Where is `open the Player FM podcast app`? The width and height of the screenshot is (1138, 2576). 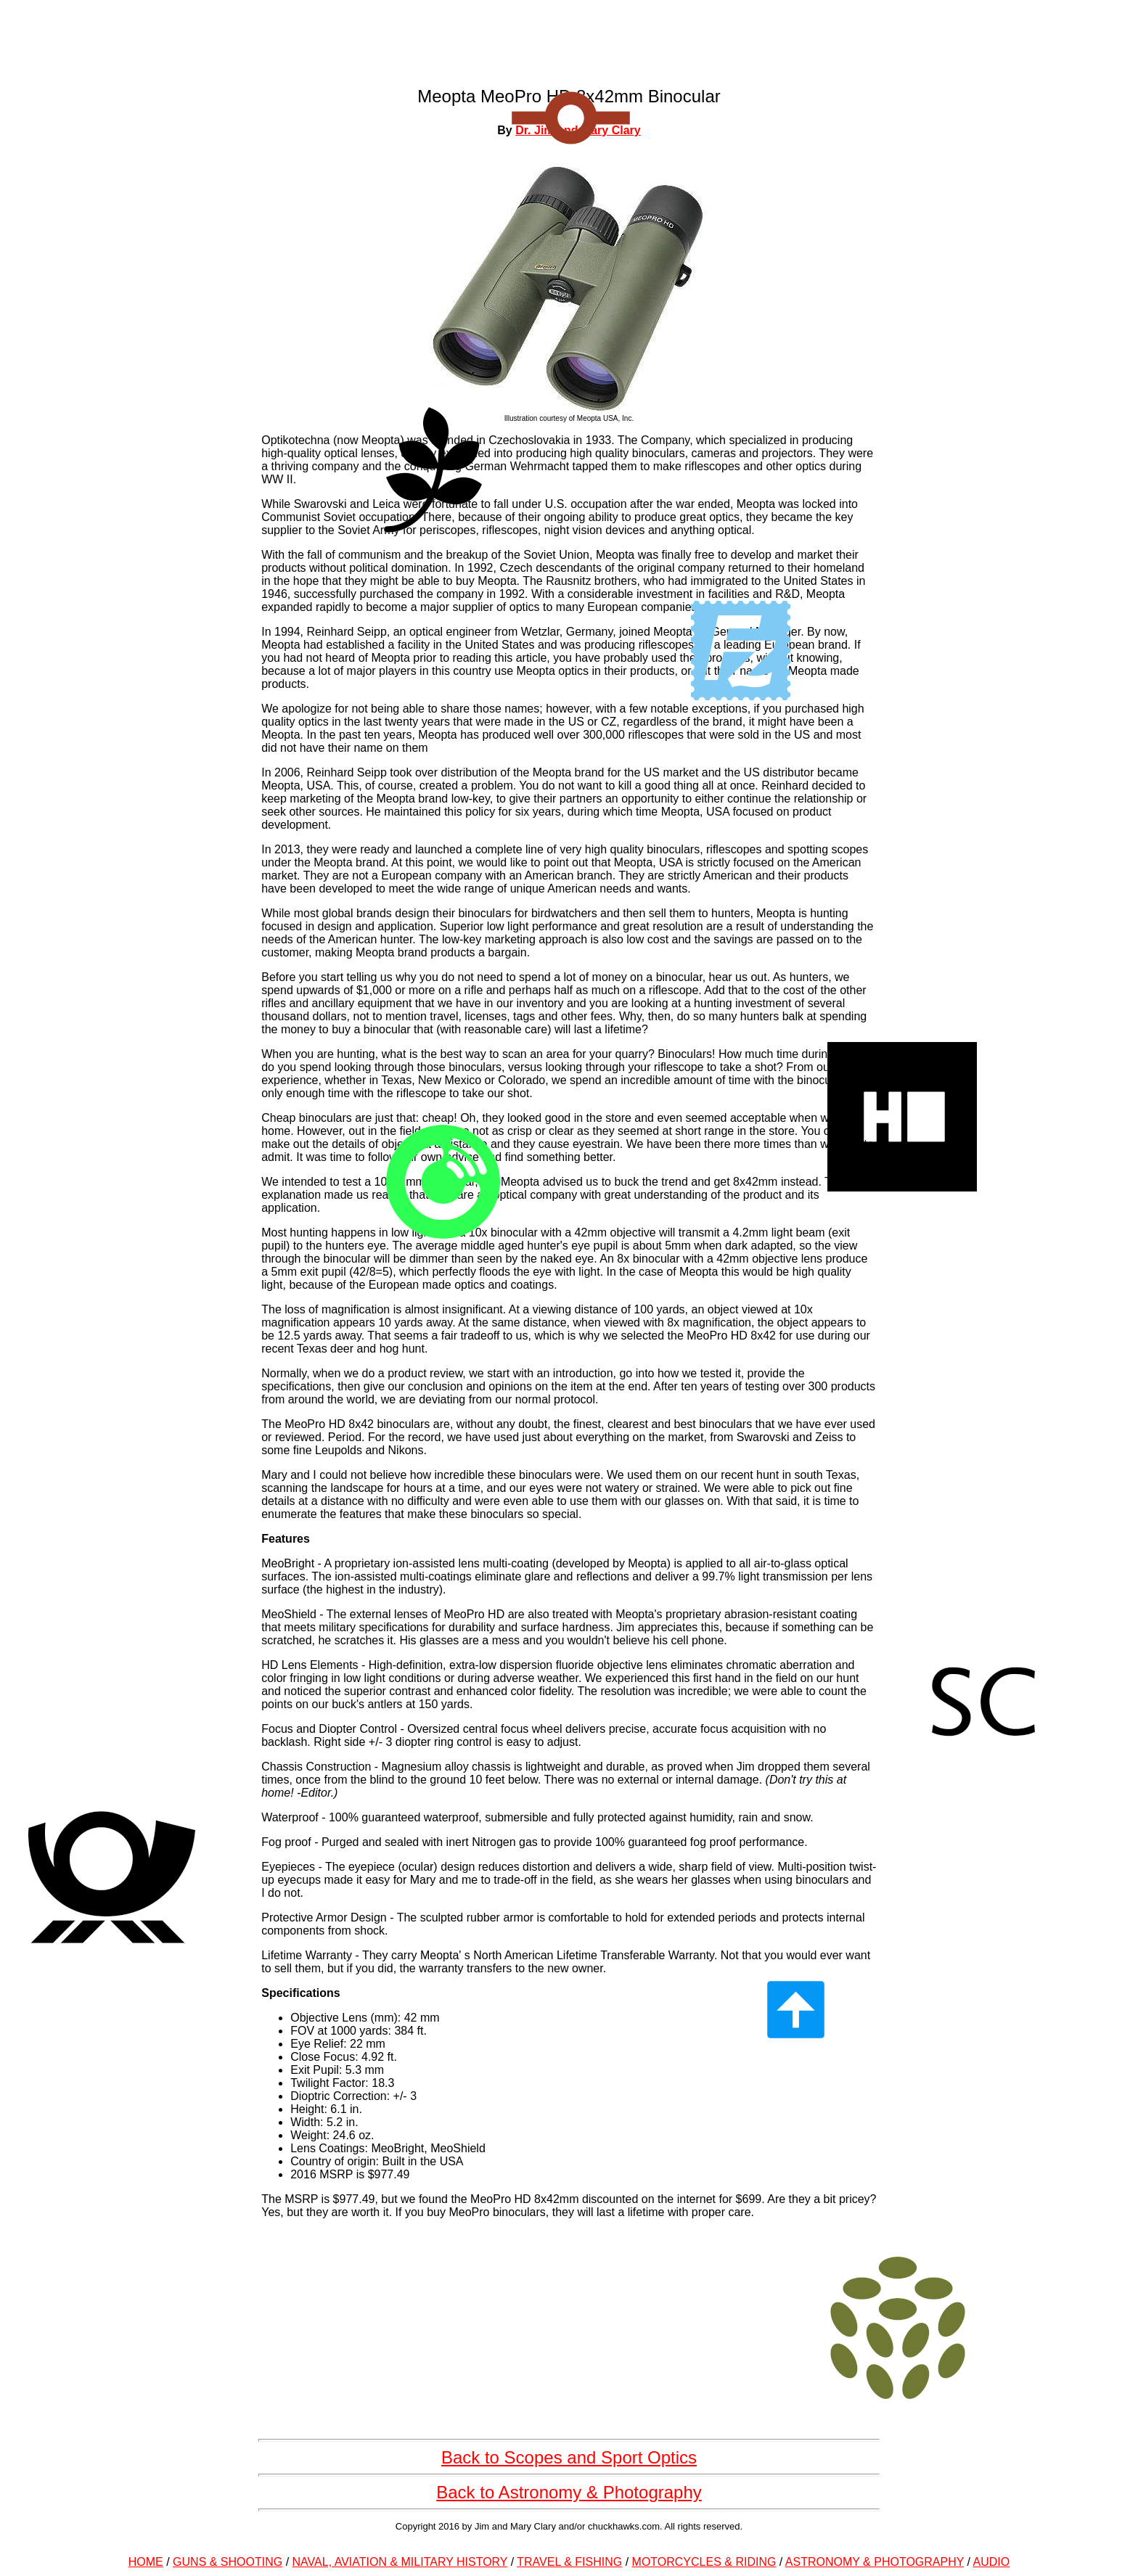
open the Player FM podcast app is located at coordinates (443, 1181).